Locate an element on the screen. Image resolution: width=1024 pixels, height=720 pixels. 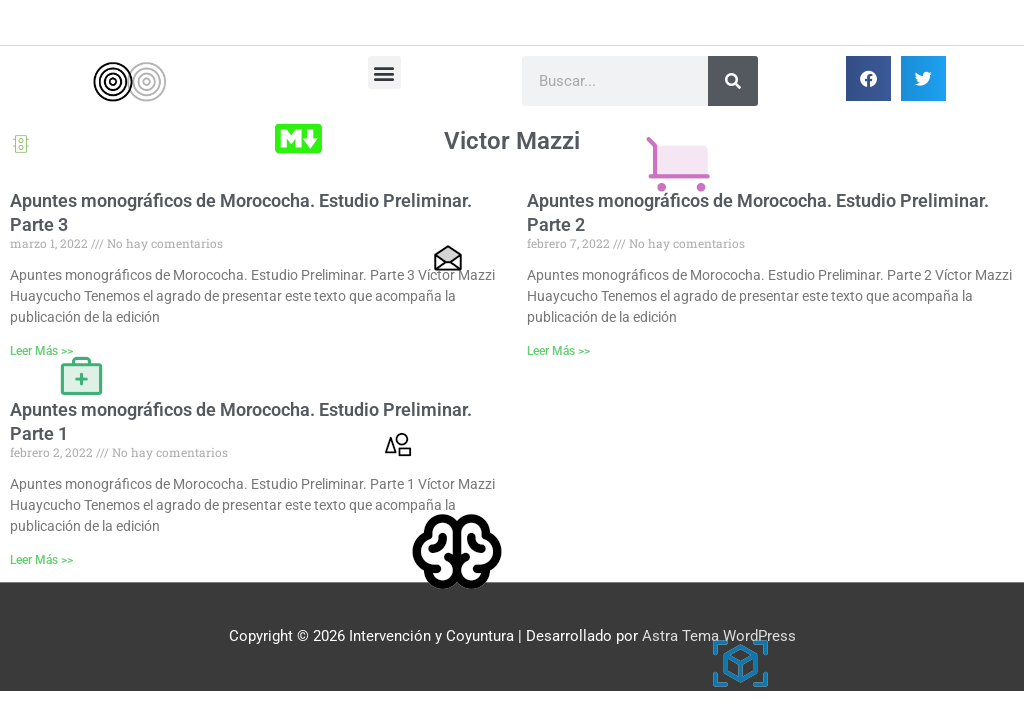
view an opened or read email is located at coordinates (448, 259).